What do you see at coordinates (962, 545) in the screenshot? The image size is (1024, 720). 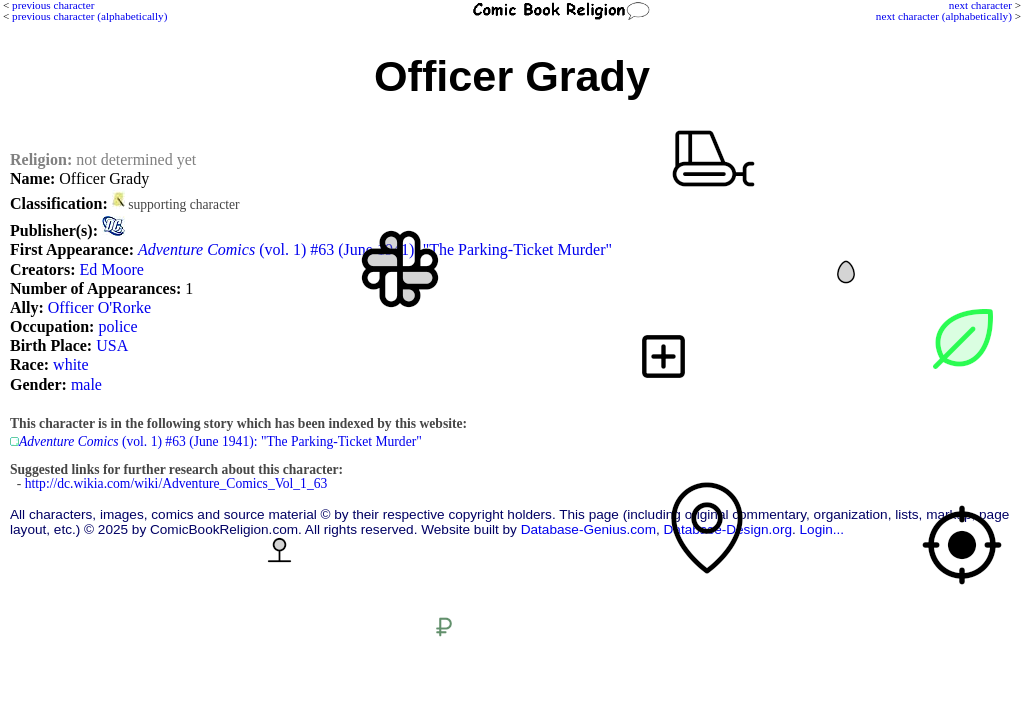 I see `center map on current location` at bounding box center [962, 545].